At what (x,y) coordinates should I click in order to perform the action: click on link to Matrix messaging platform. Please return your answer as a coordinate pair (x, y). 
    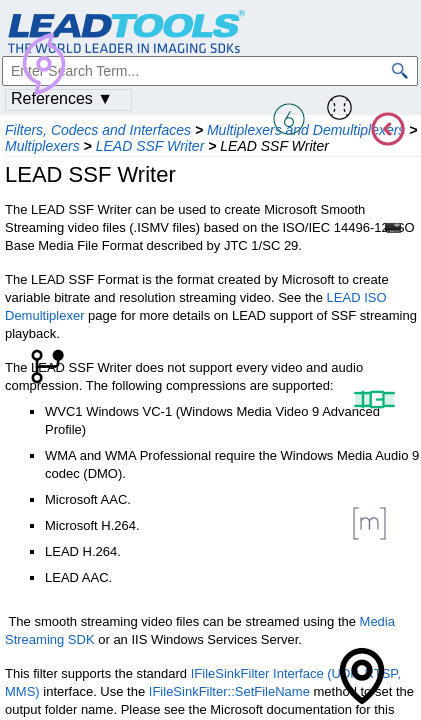
    Looking at the image, I should click on (369, 523).